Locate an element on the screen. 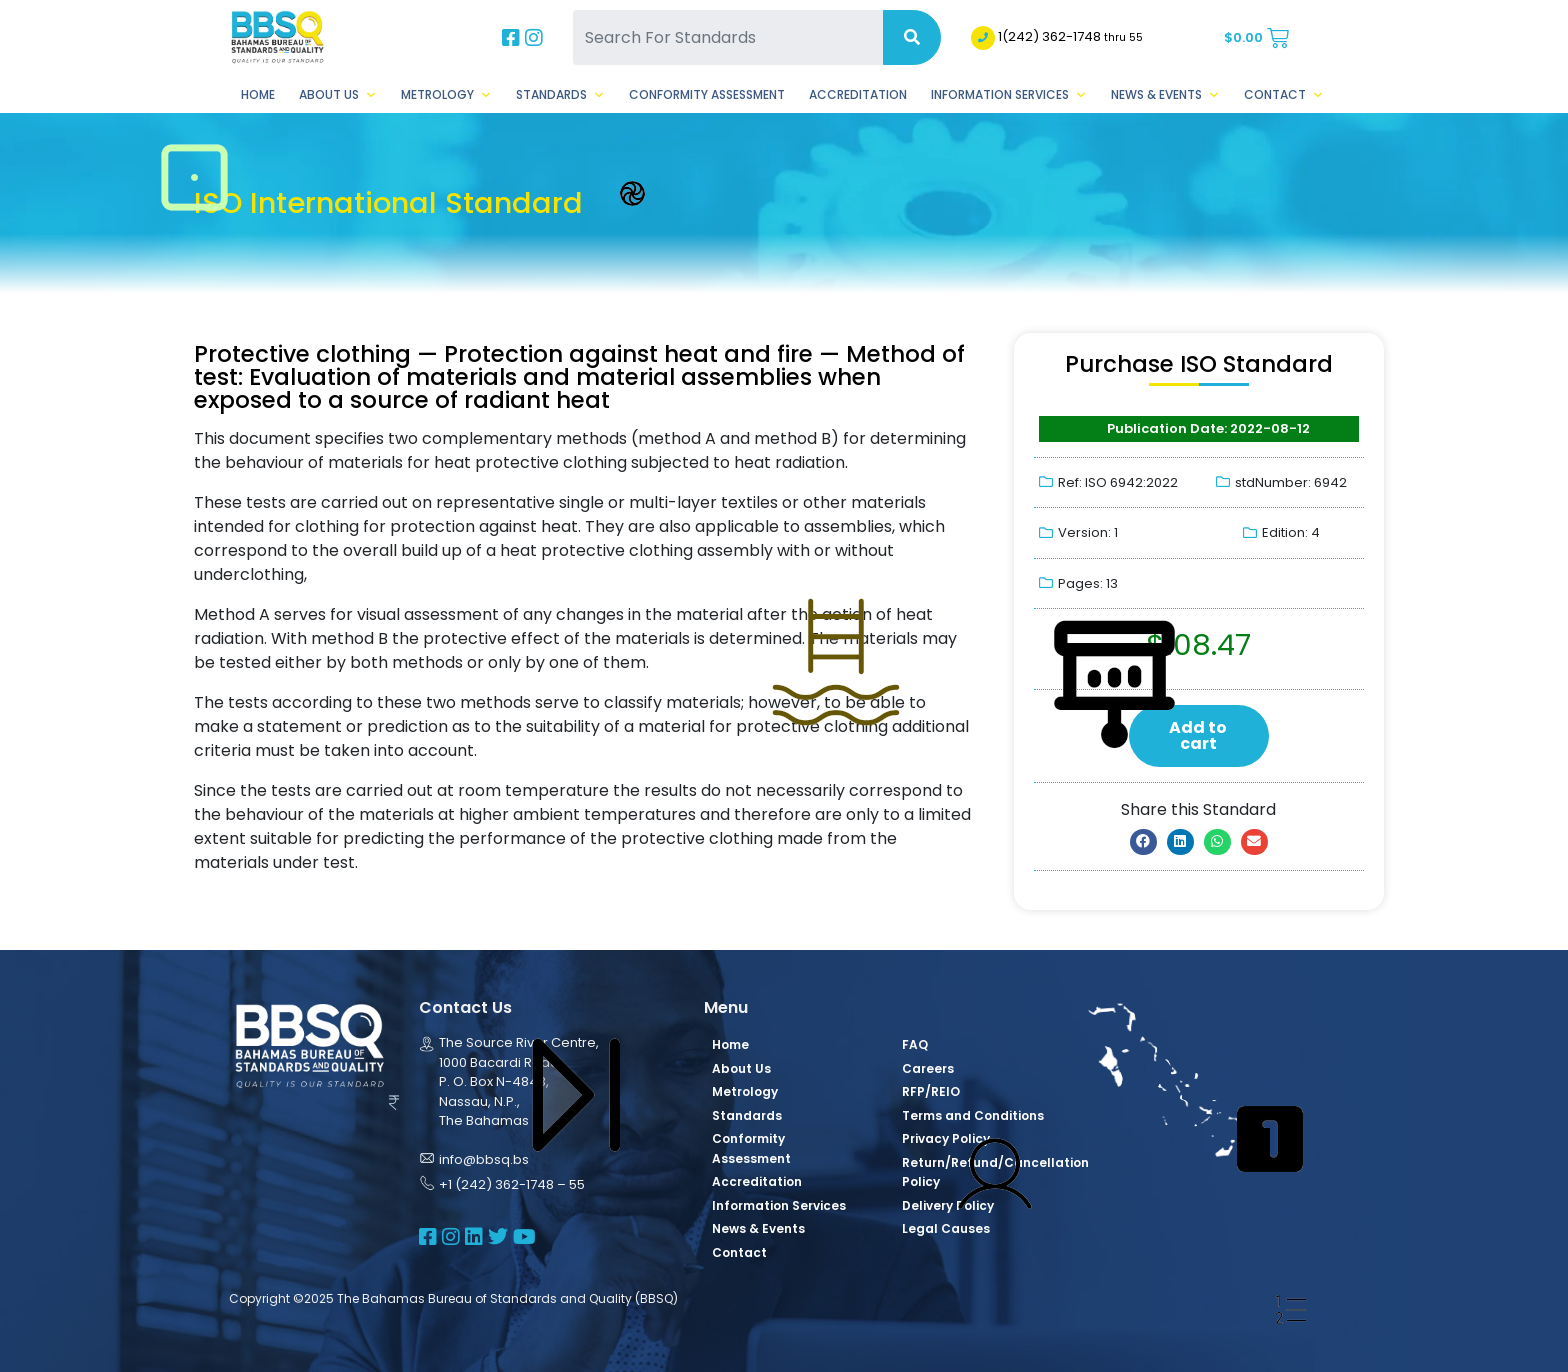  view price in Indian rupees is located at coordinates (393, 1102).